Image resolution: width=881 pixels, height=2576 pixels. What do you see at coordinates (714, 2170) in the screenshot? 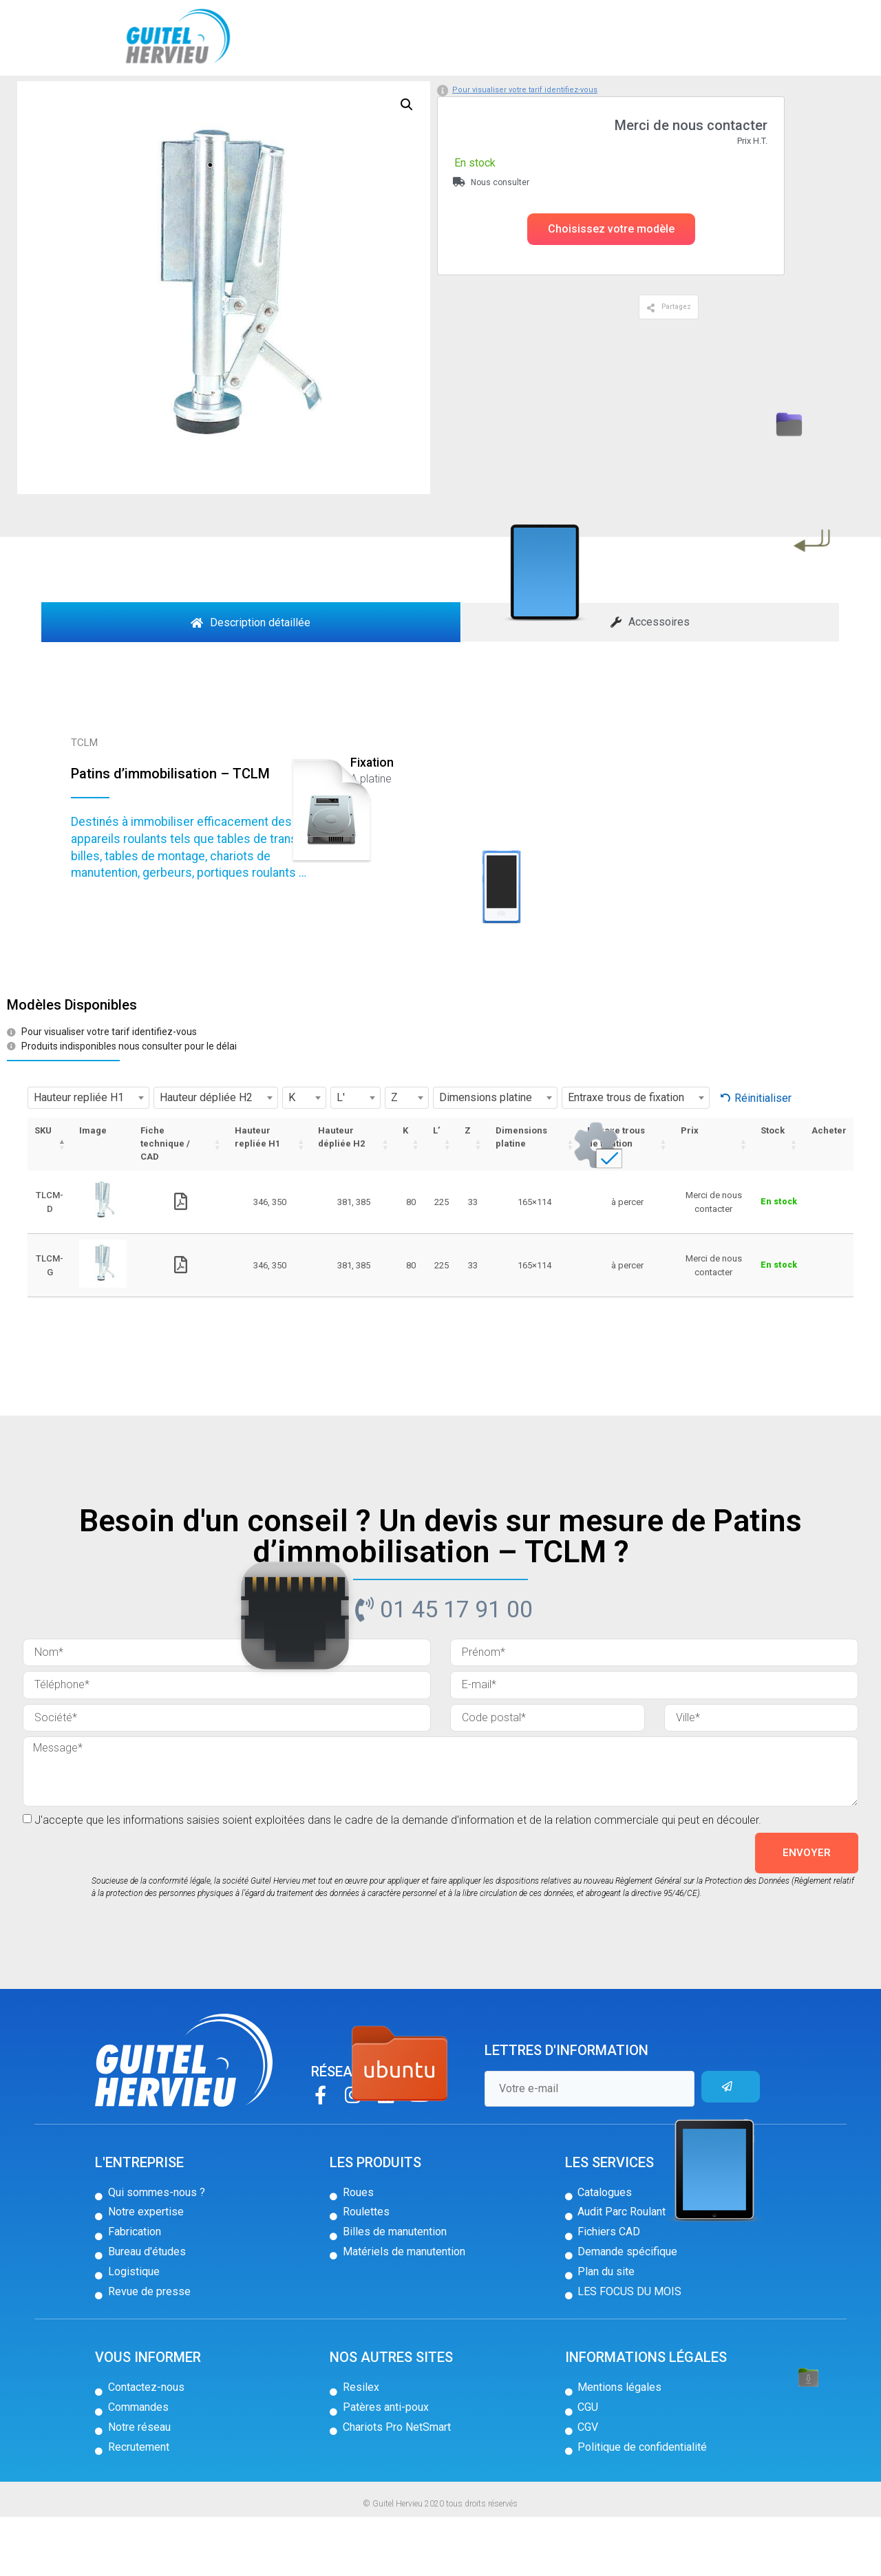
I see `indicates a connected iPad device` at bounding box center [714, 2170].